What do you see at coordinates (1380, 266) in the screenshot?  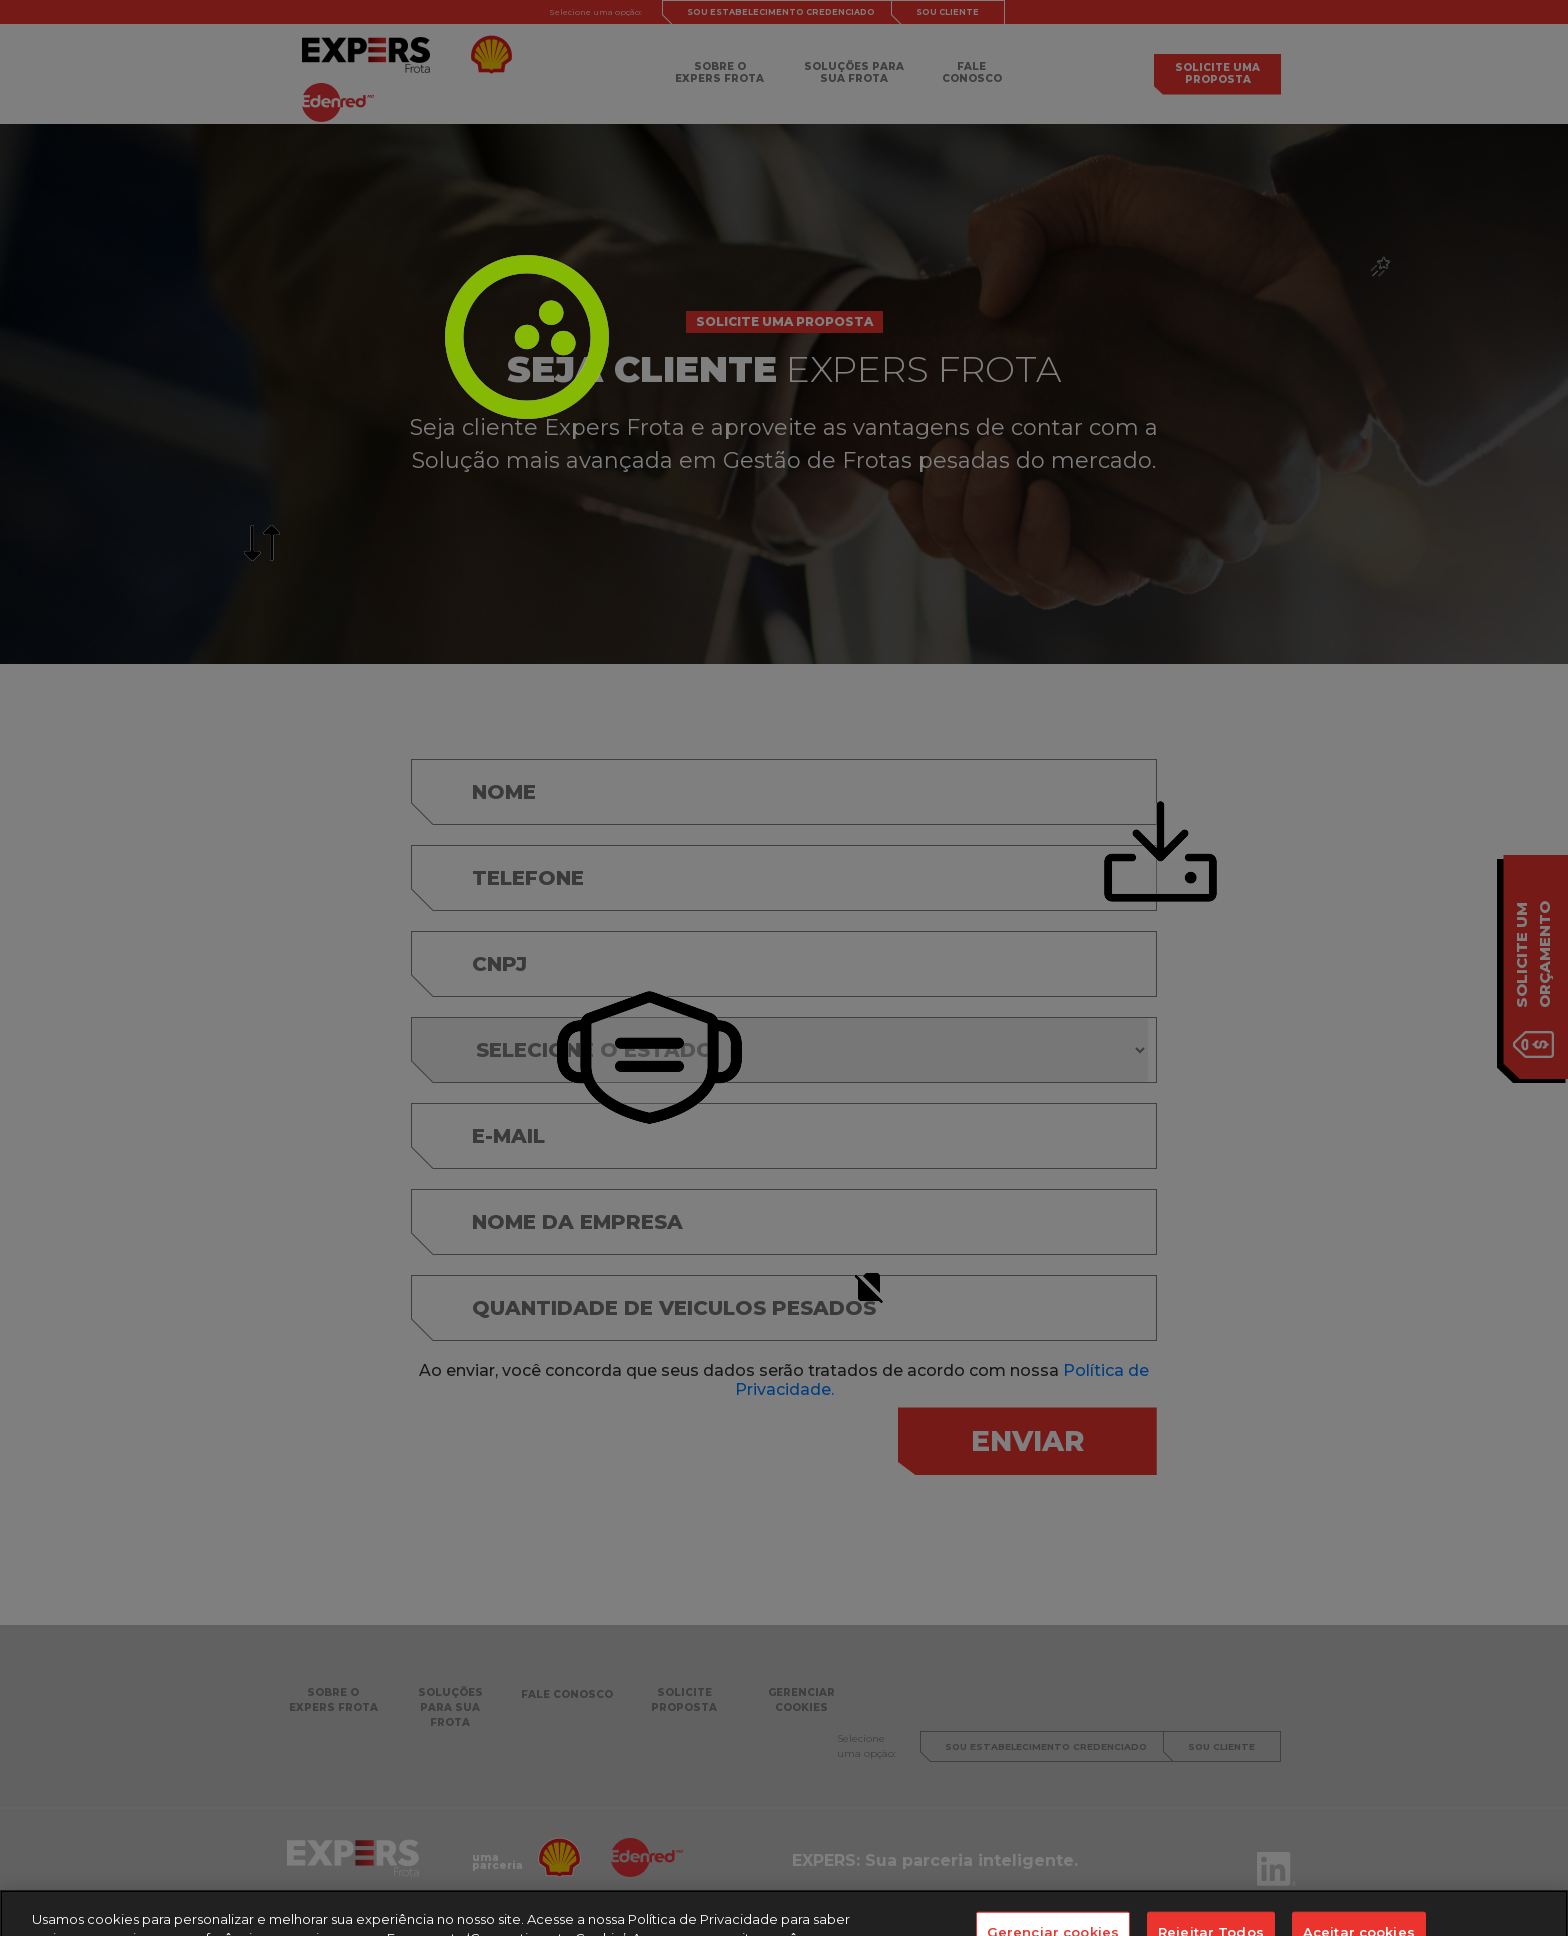 I see `add to favorites or wishlist` at bounding box center [1380, 266].